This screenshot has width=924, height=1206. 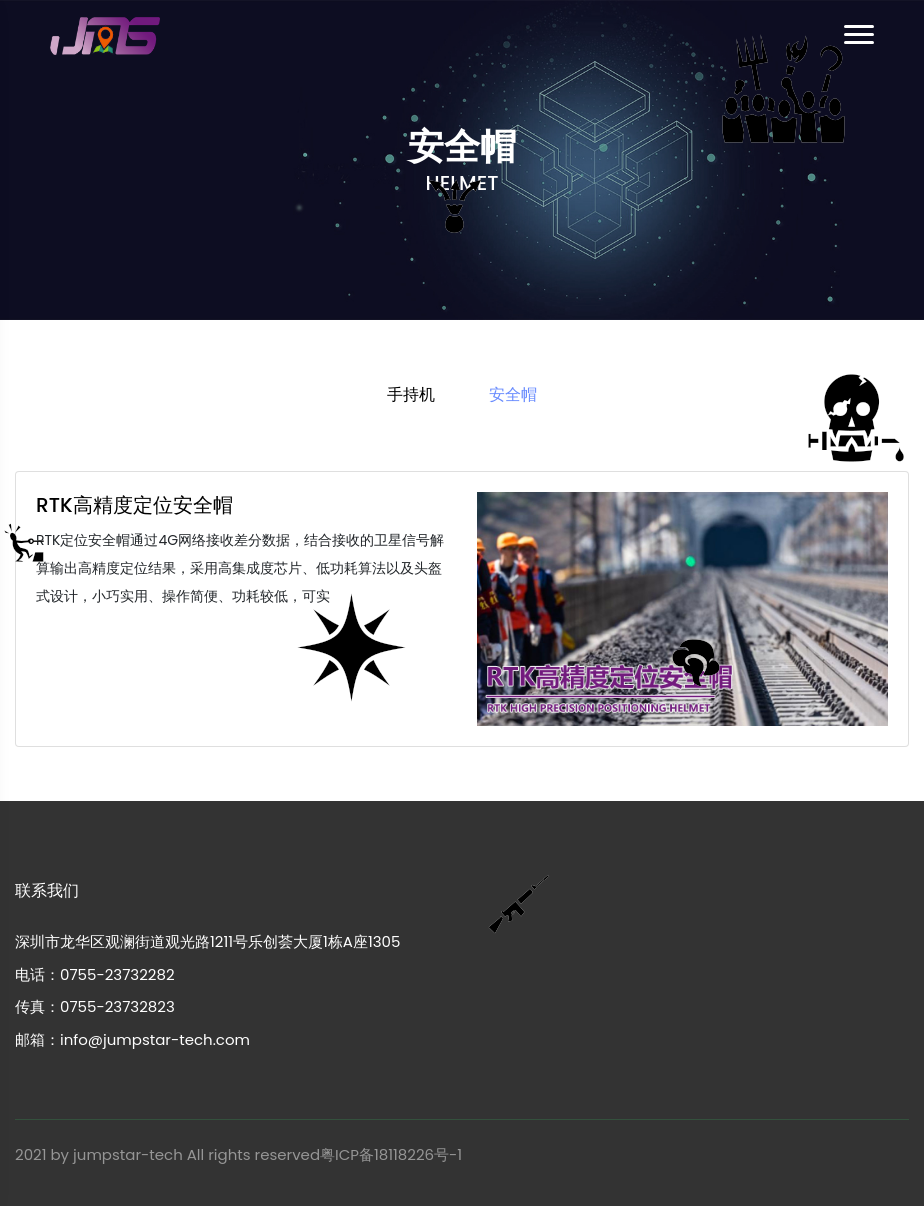 I want to click on open Steam gaming platform, so click(x=696, y=663).